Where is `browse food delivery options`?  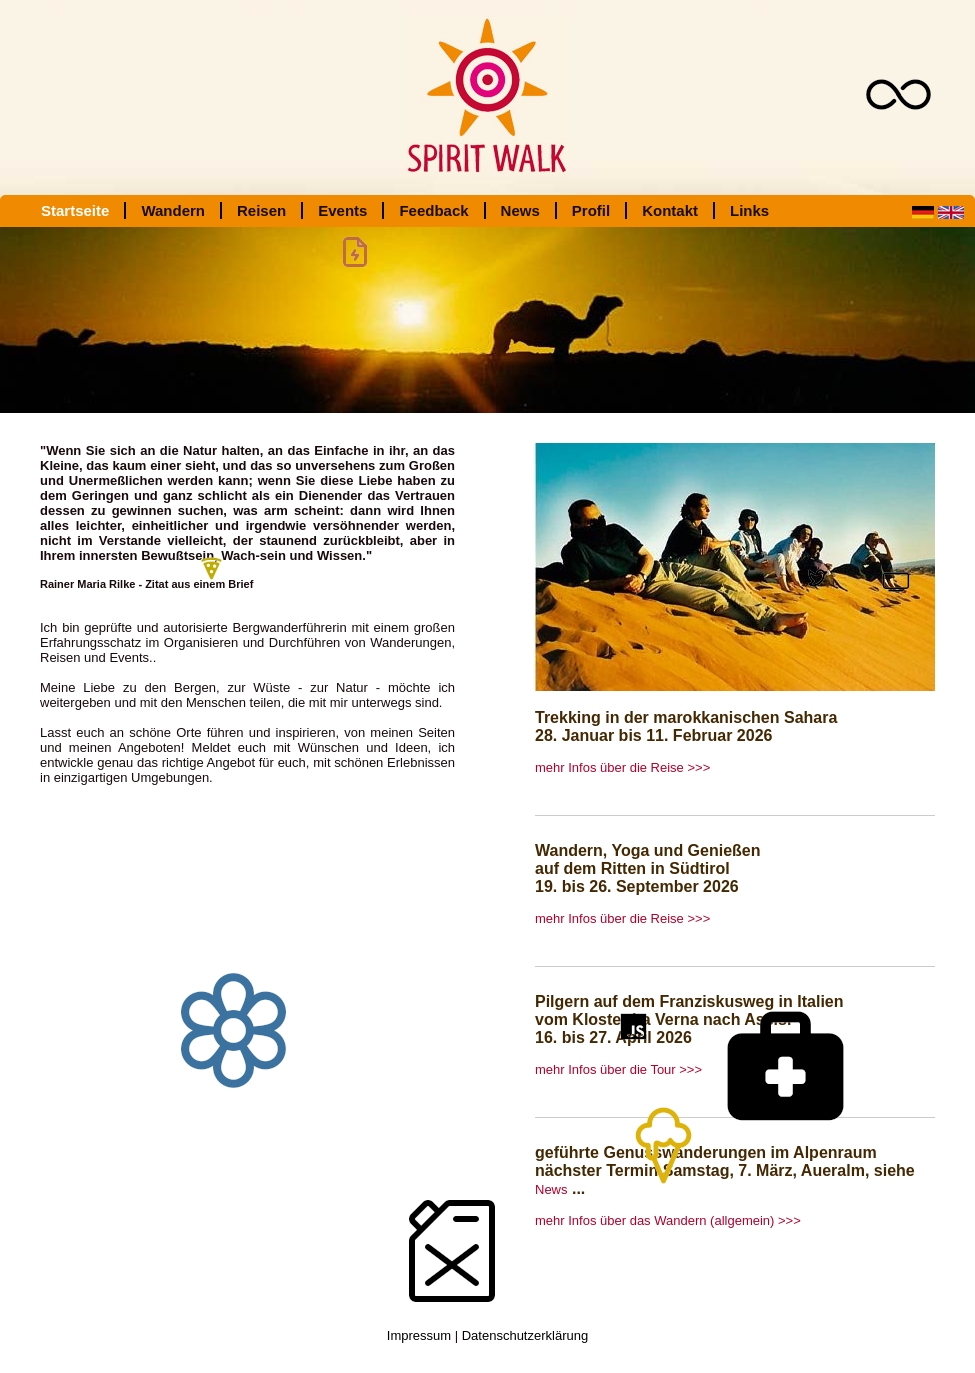 browse food delivery options is located at coordinates (211, 568).